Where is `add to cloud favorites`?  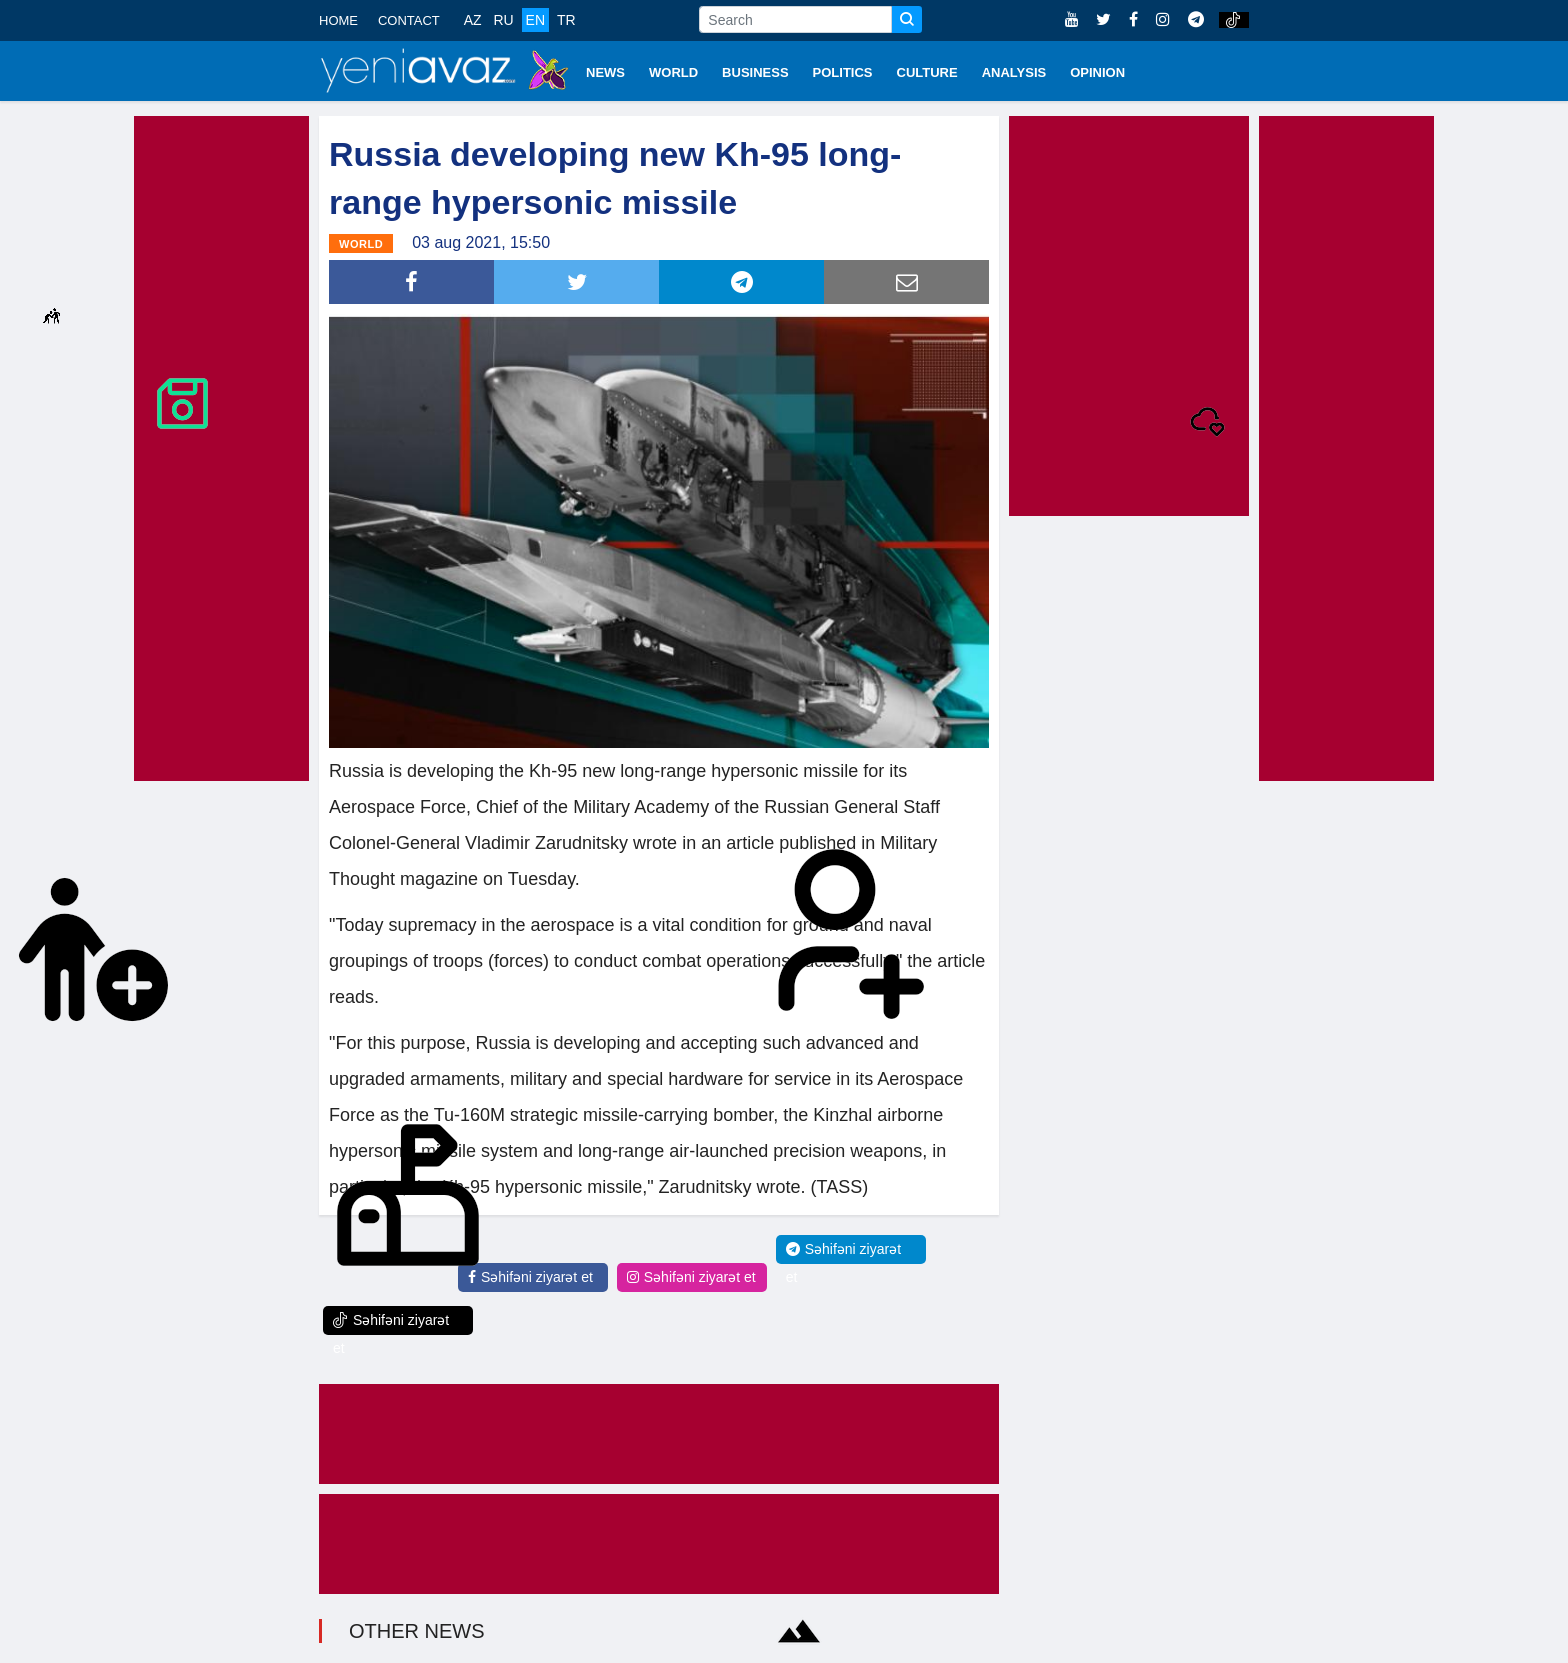 add to cloud favorites is located at coordinates (1207, 419).